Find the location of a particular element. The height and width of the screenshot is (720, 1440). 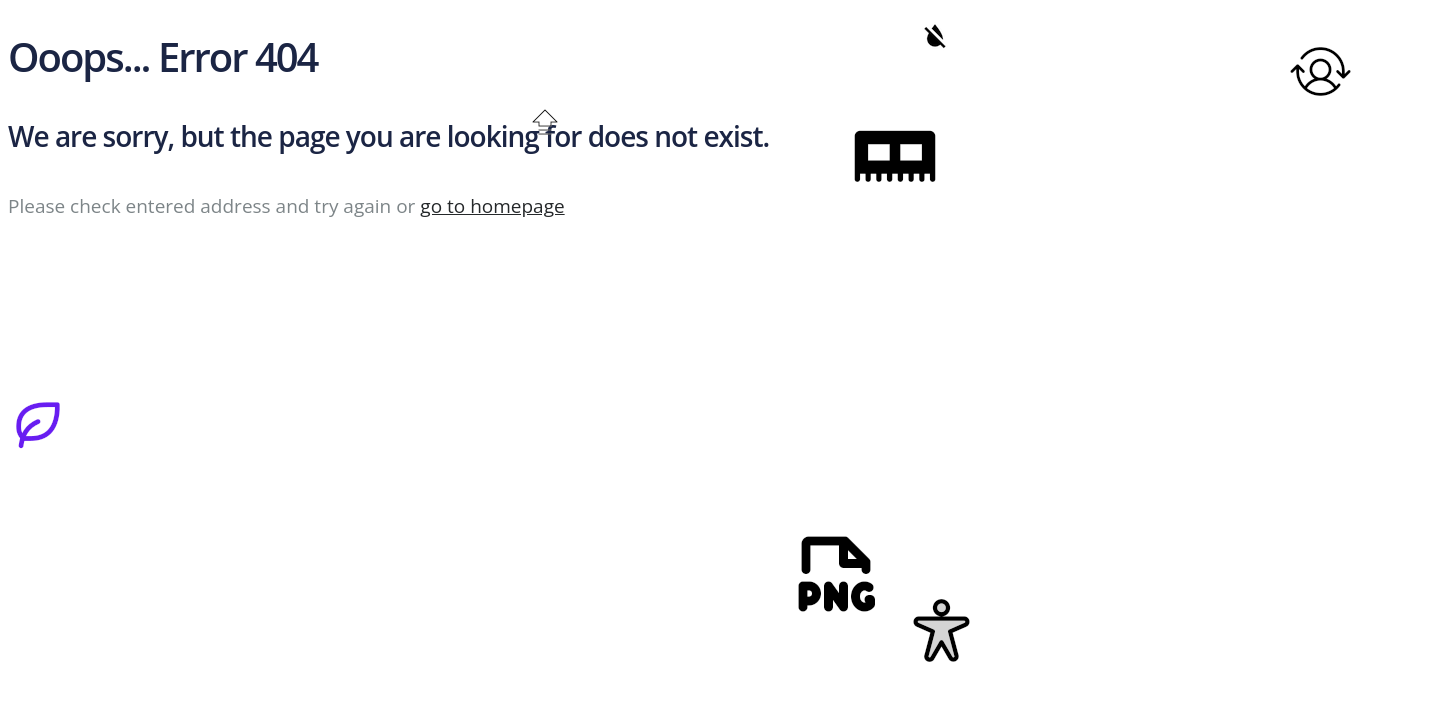

accessibility settings or features is located at coordinates (941, 631).